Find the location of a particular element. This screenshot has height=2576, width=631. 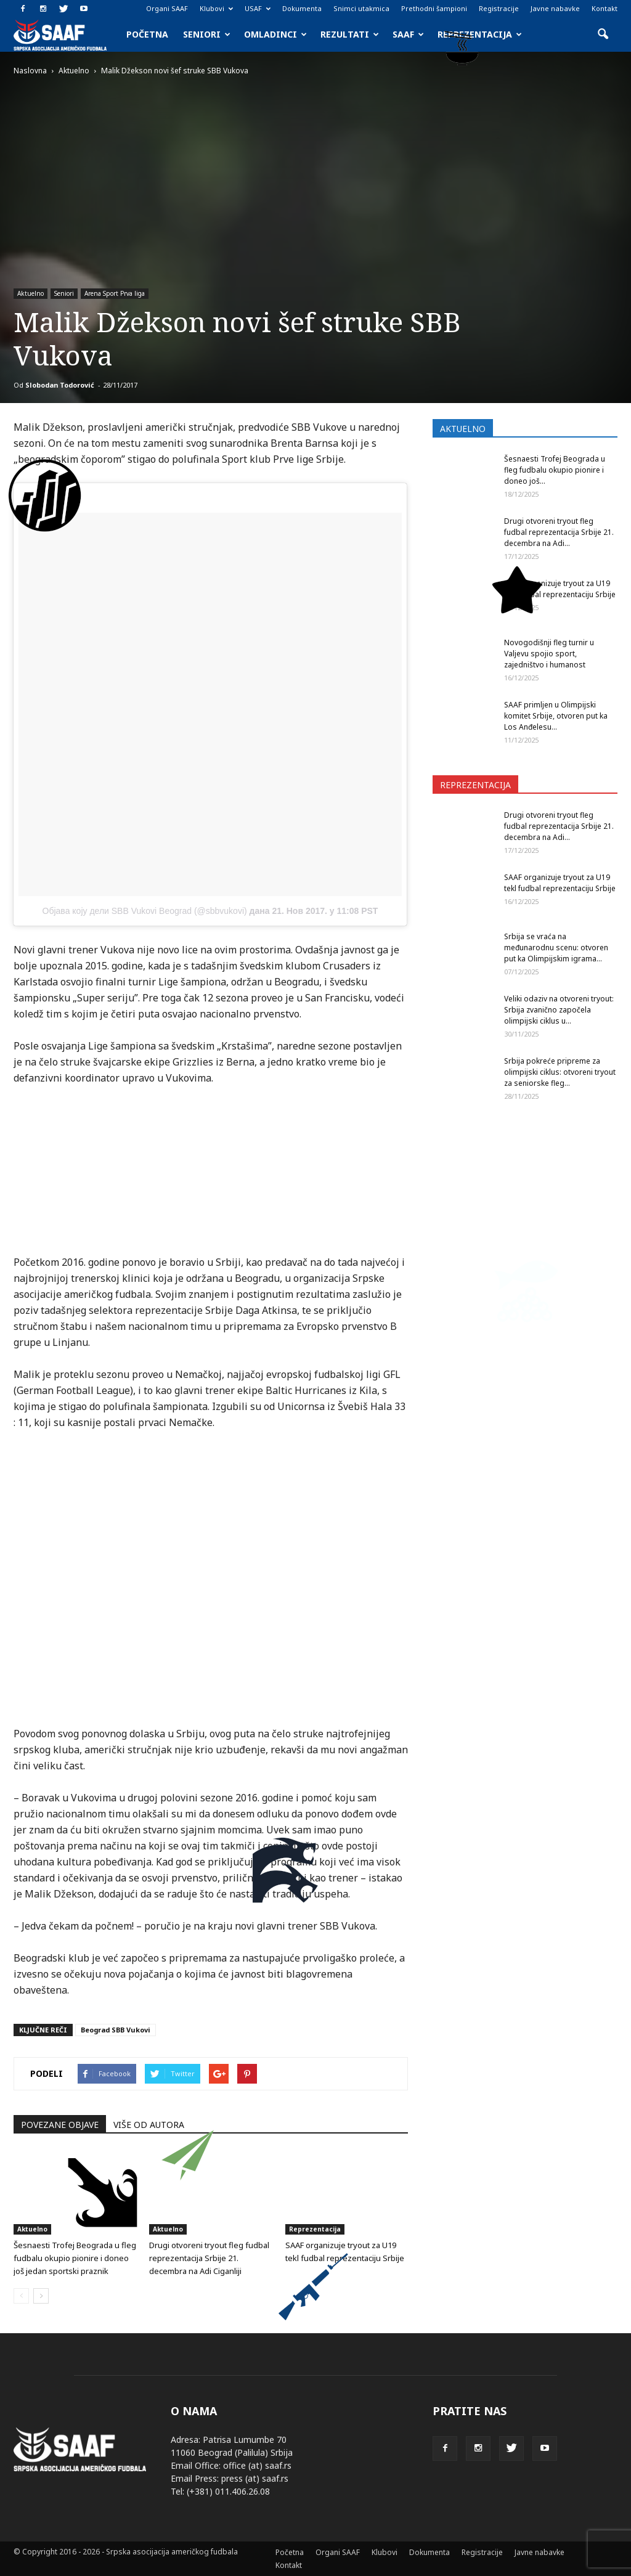

activate dragon breath ability is located at coordinates (102, 2193).